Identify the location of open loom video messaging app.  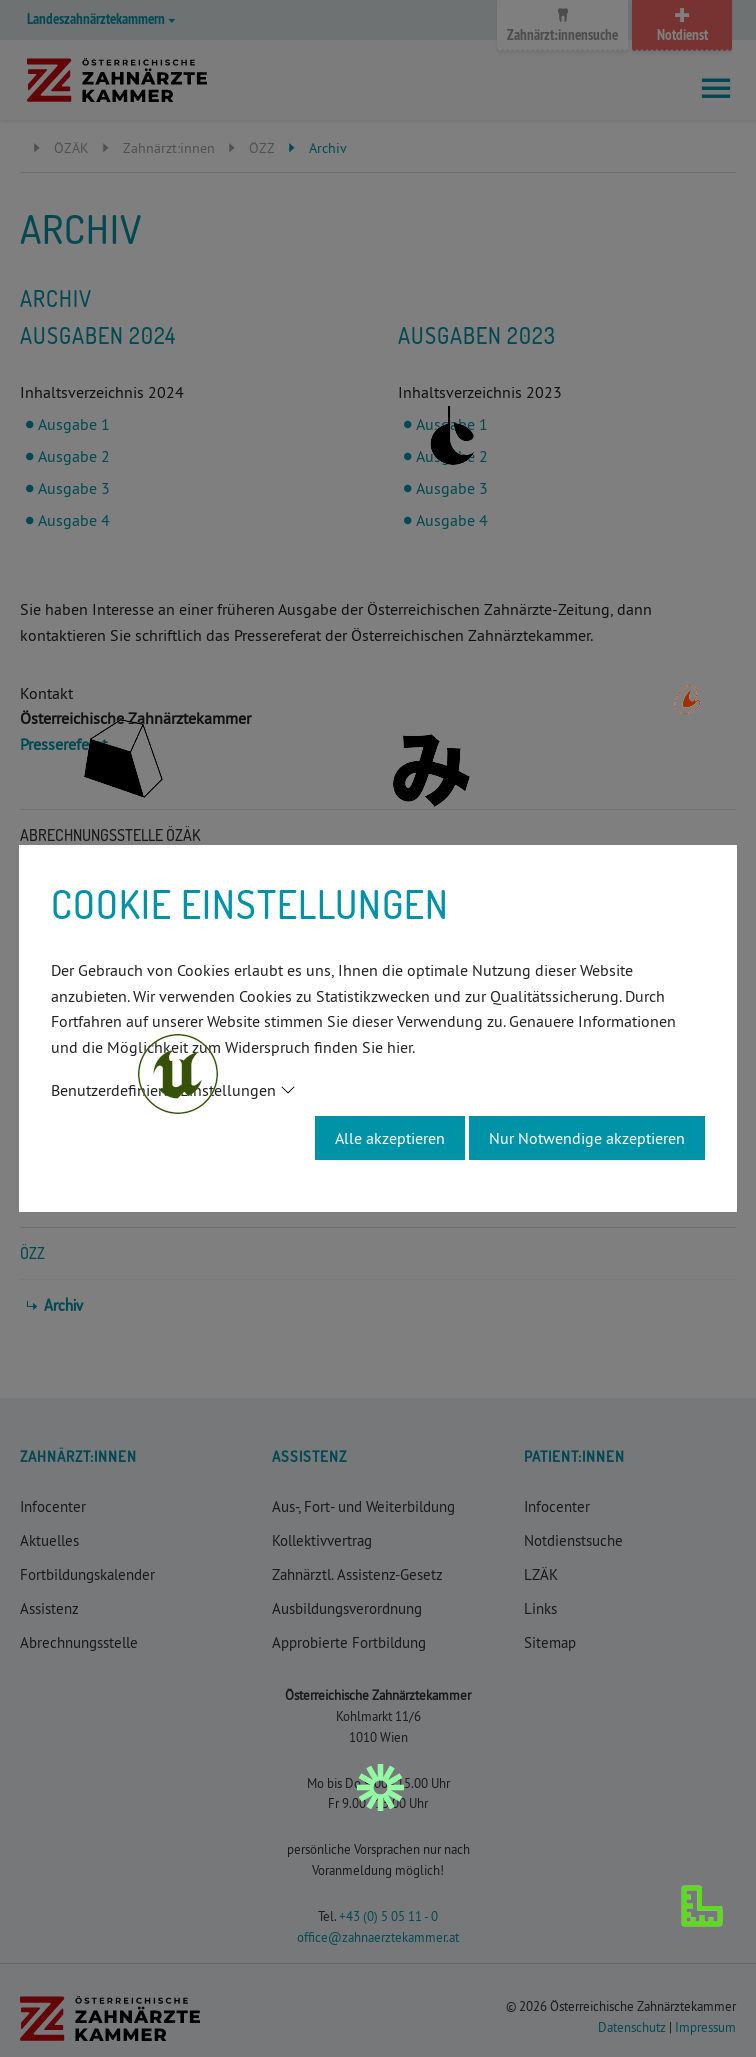
(380, 1787).